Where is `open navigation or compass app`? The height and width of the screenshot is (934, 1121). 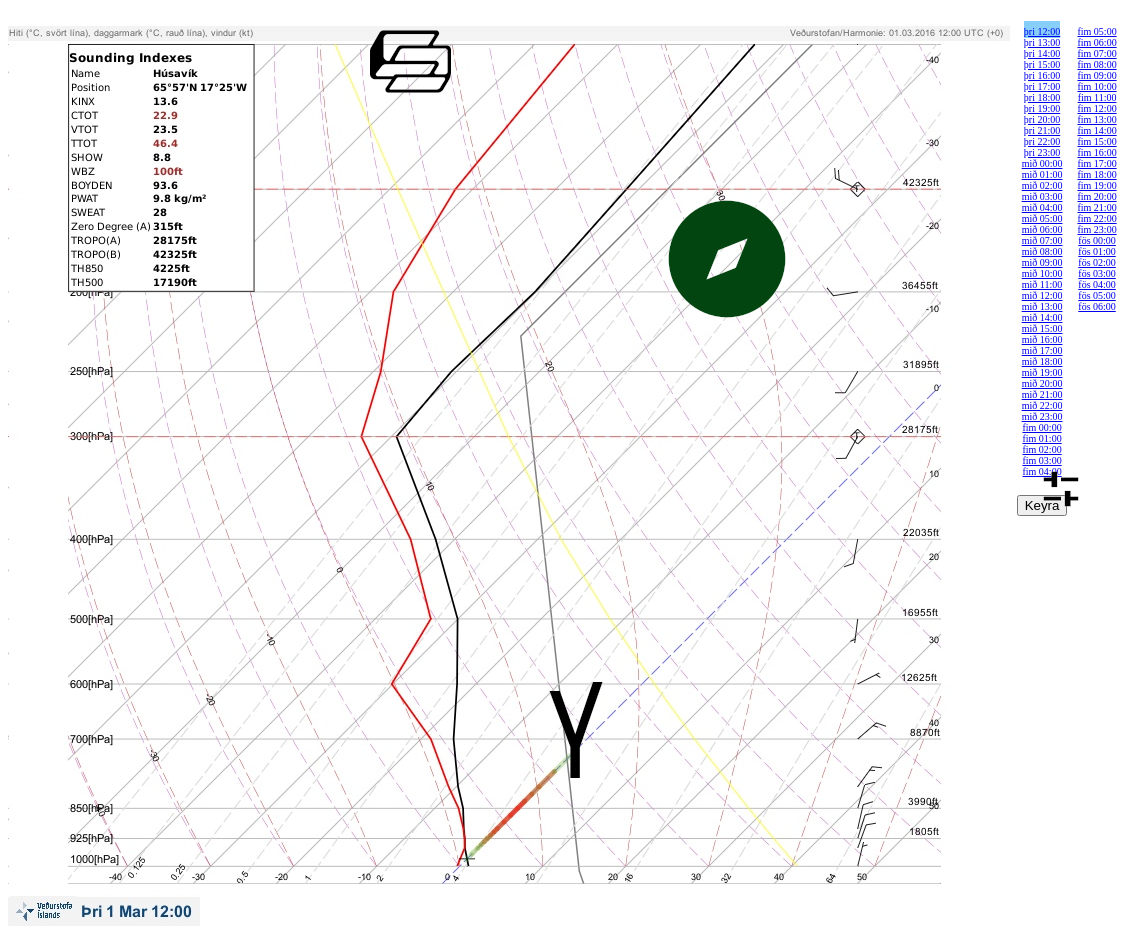
open navigation or compass app is located at coordinates (727, 259).